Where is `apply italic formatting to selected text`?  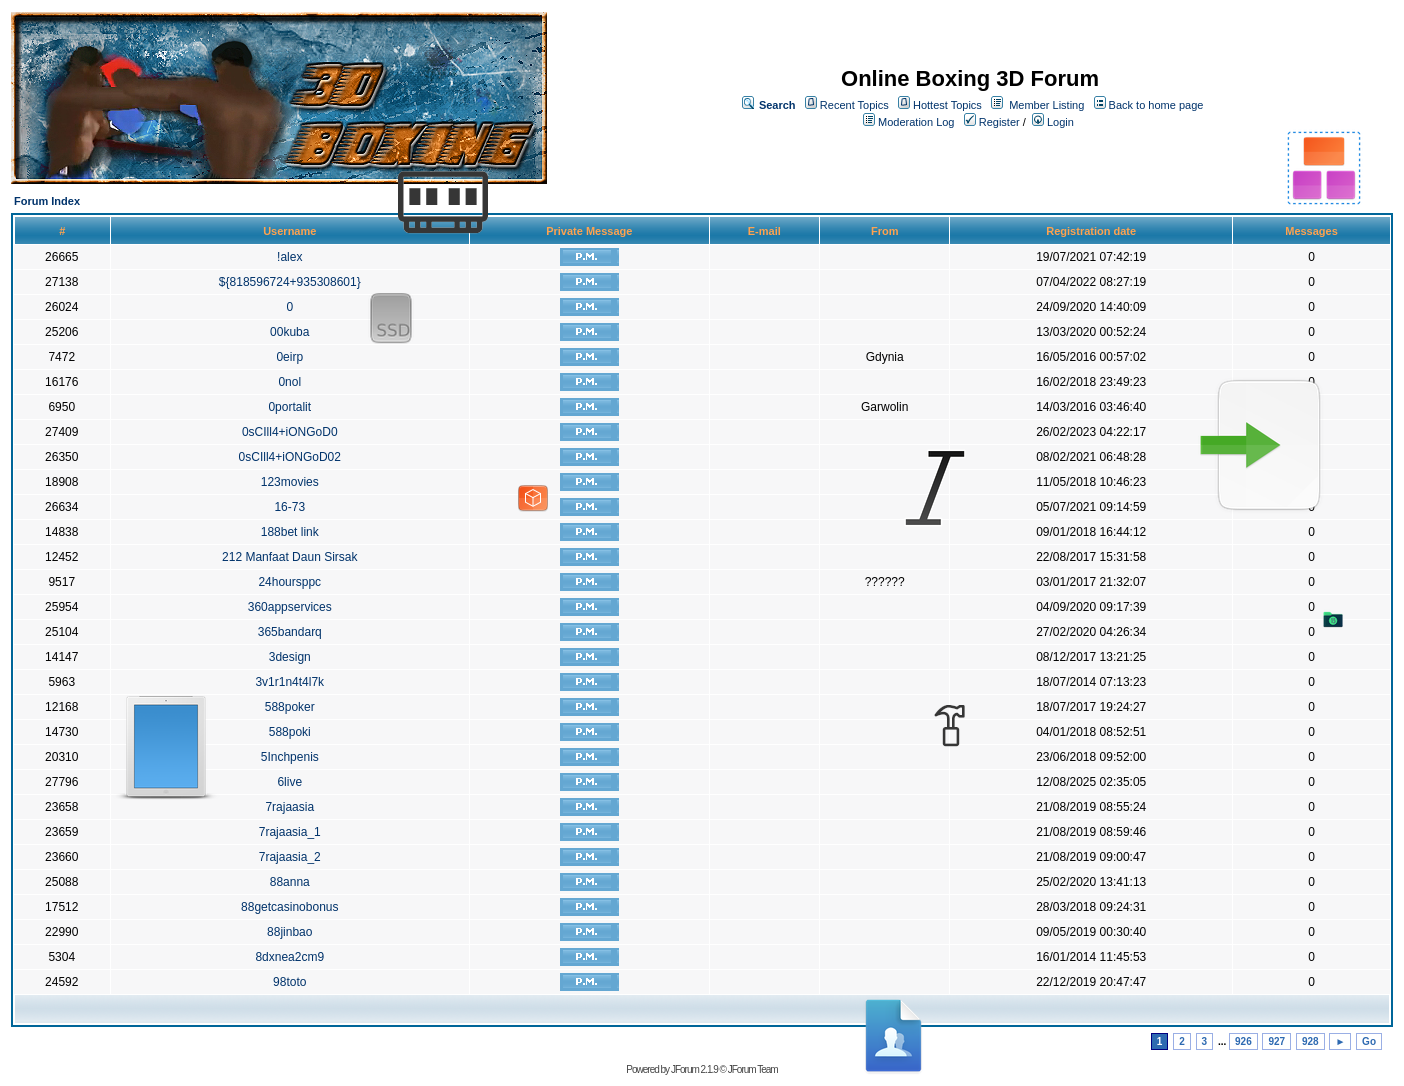 apply italic formatting to selected text is located at coordinates (935, 488).